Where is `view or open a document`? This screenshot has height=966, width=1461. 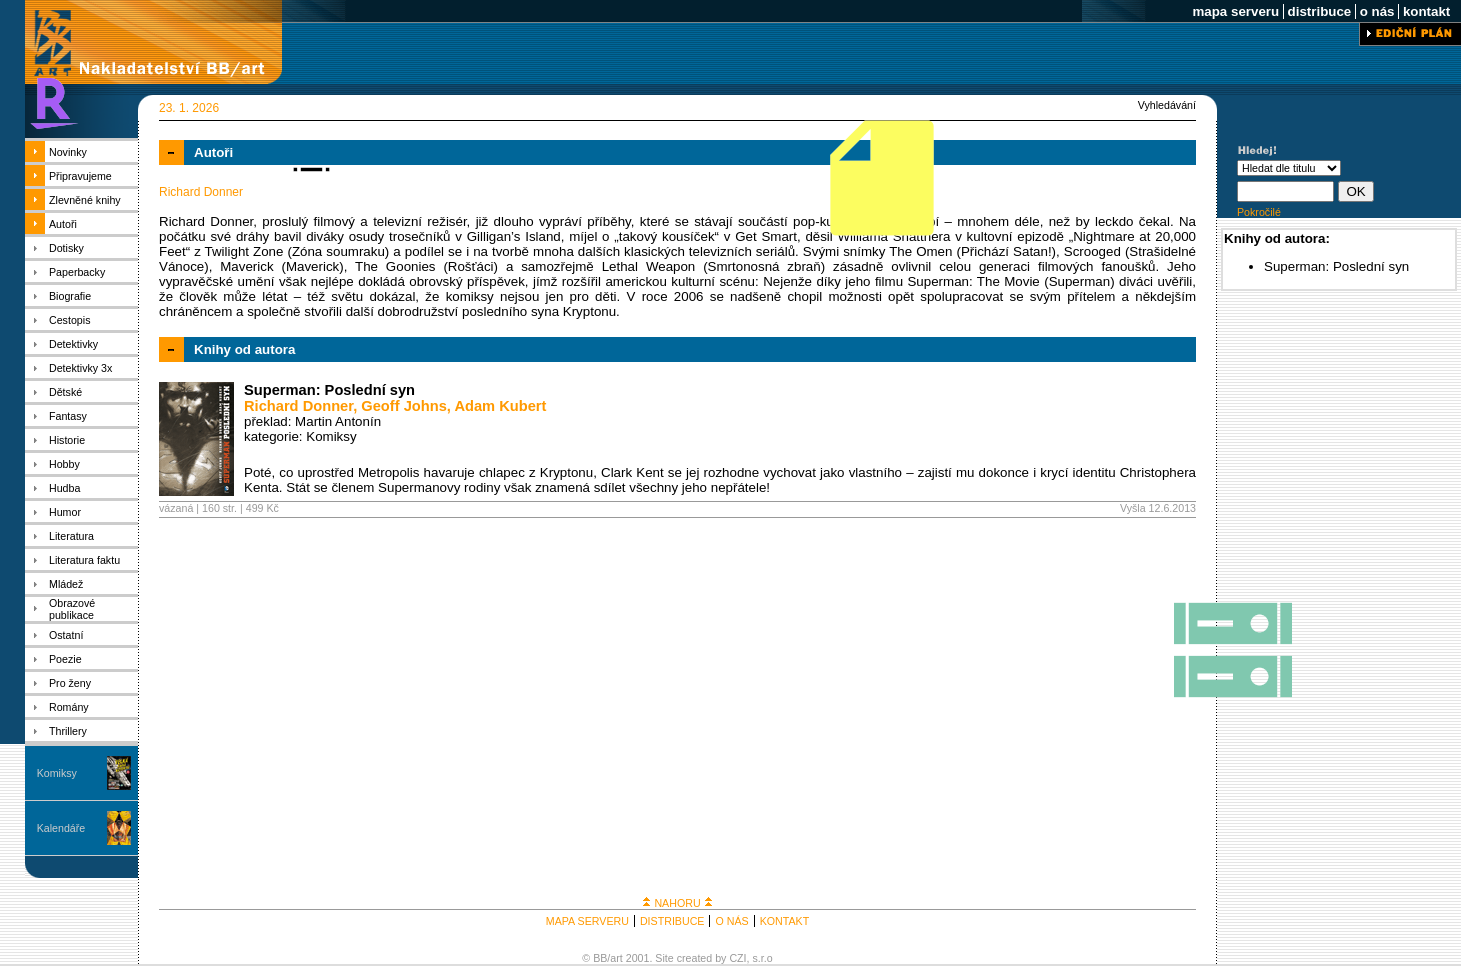
view or open a document is located at coordinates (882, 178).